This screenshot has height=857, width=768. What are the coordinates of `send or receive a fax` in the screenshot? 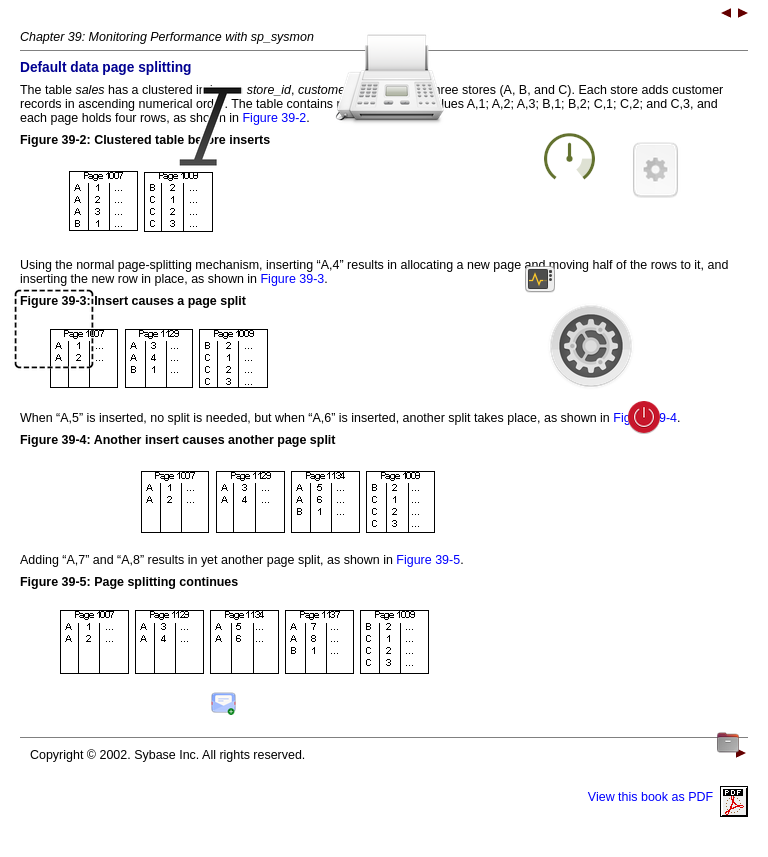 It's located at (390, 80).